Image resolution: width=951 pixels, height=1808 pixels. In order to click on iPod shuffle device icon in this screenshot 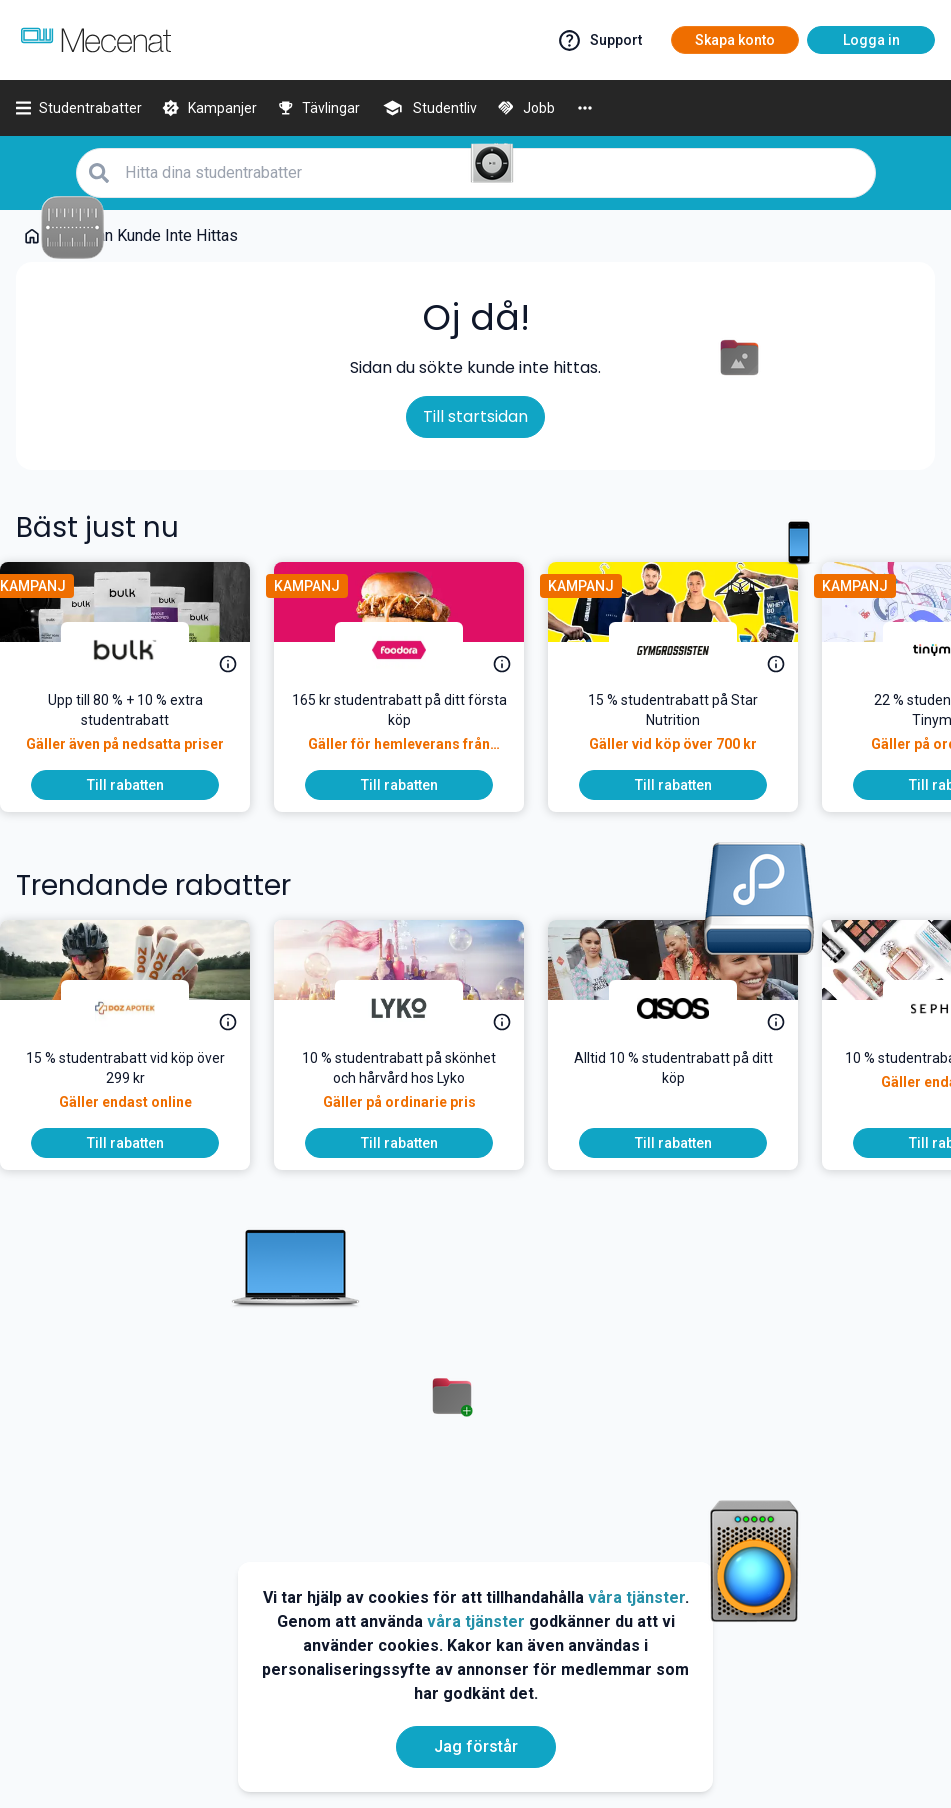, I will do `click(492, 163)`.